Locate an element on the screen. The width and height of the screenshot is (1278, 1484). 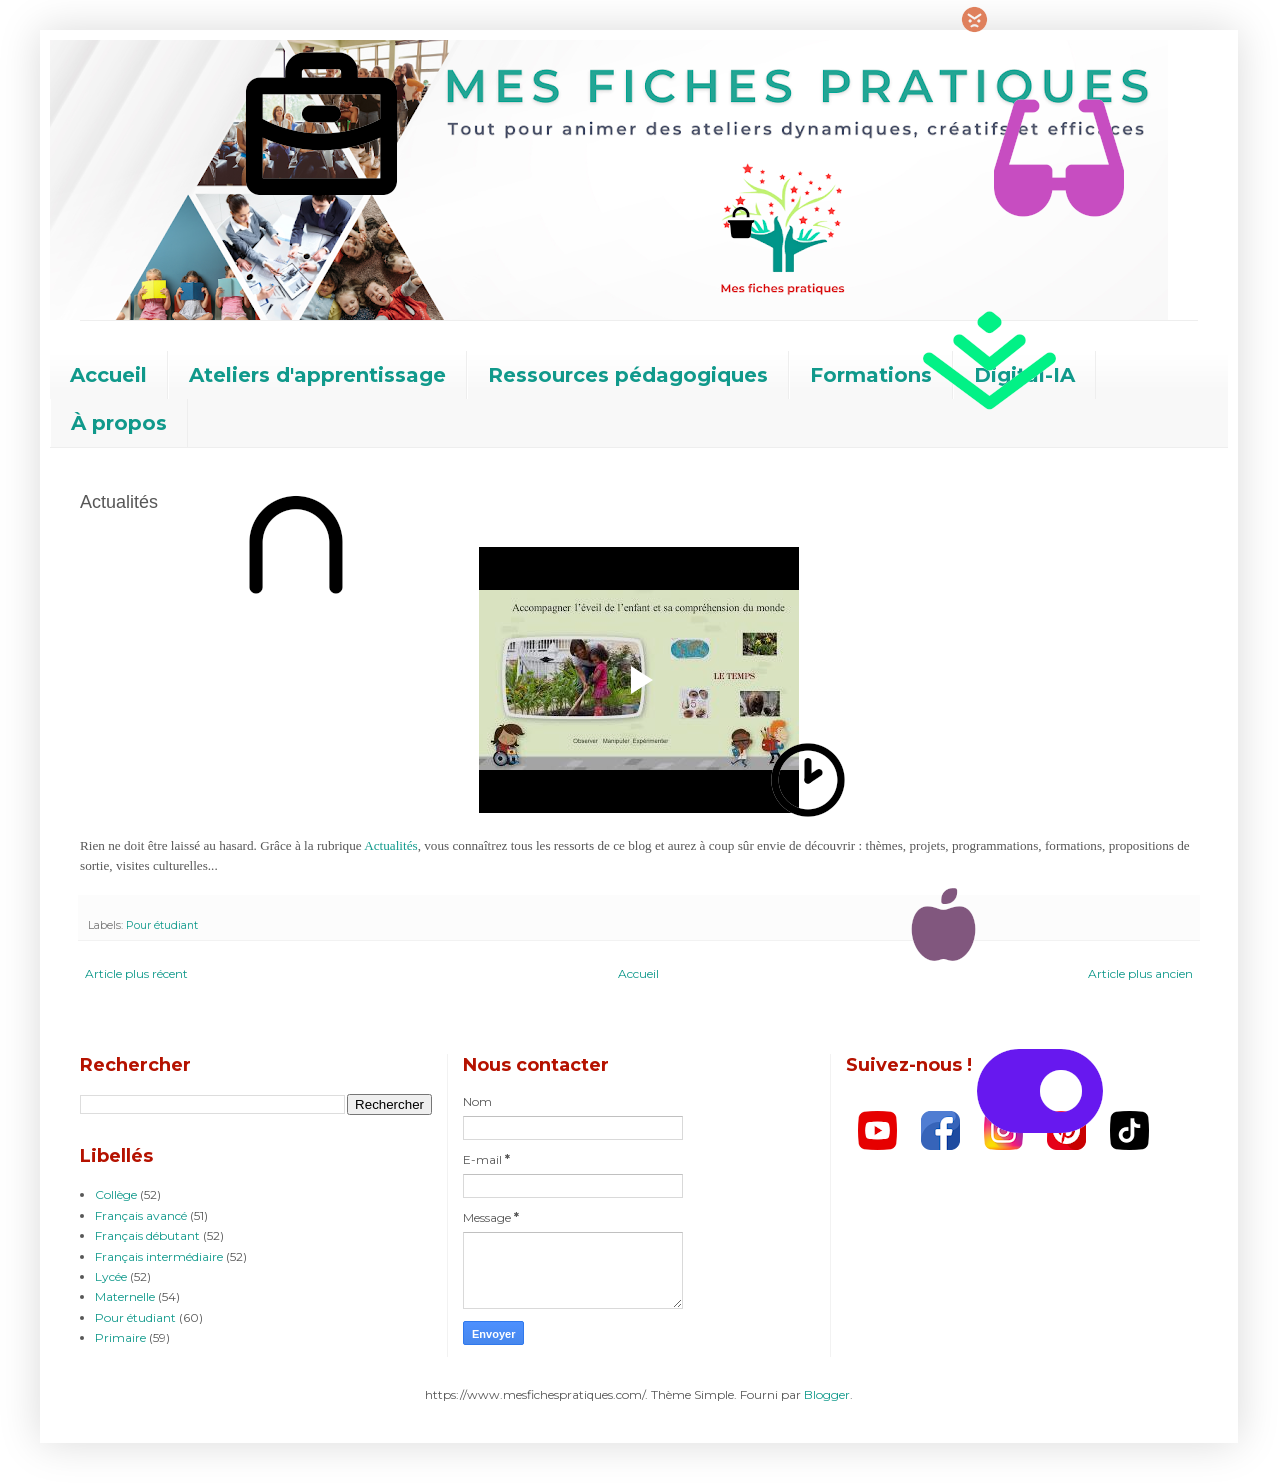
access storage or container tools is located at coordinates (741, 223).